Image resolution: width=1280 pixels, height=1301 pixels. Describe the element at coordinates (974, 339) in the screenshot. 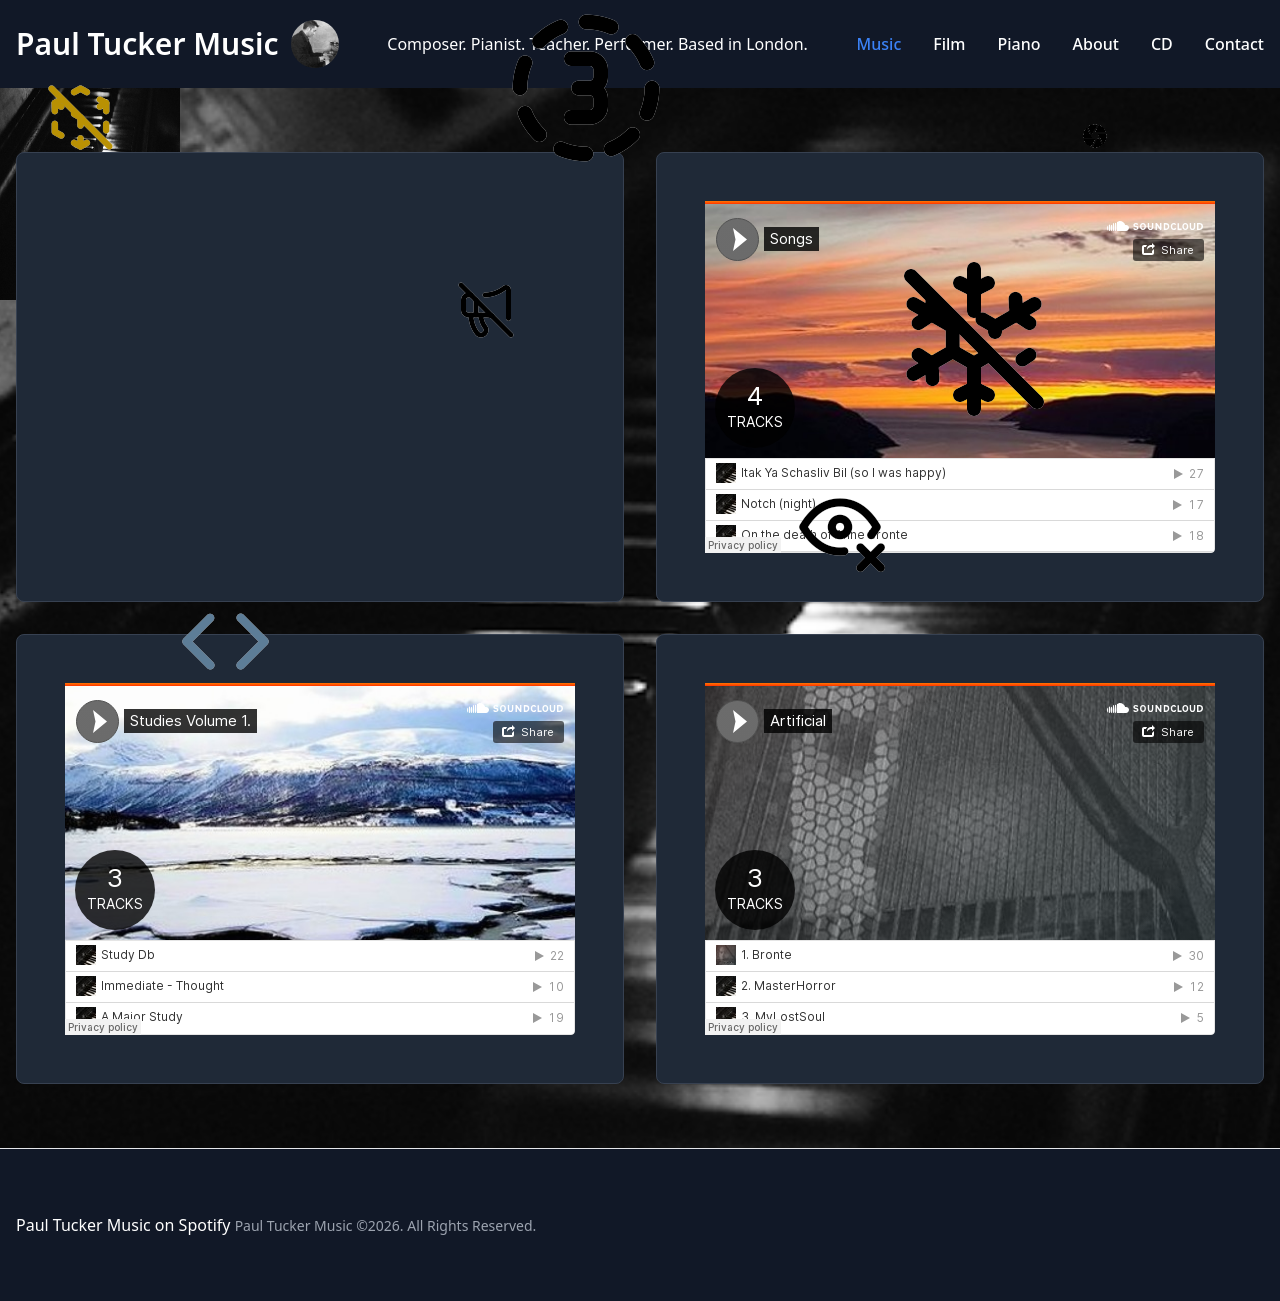

I see `disable cooling or air conditioning mode` at that location.